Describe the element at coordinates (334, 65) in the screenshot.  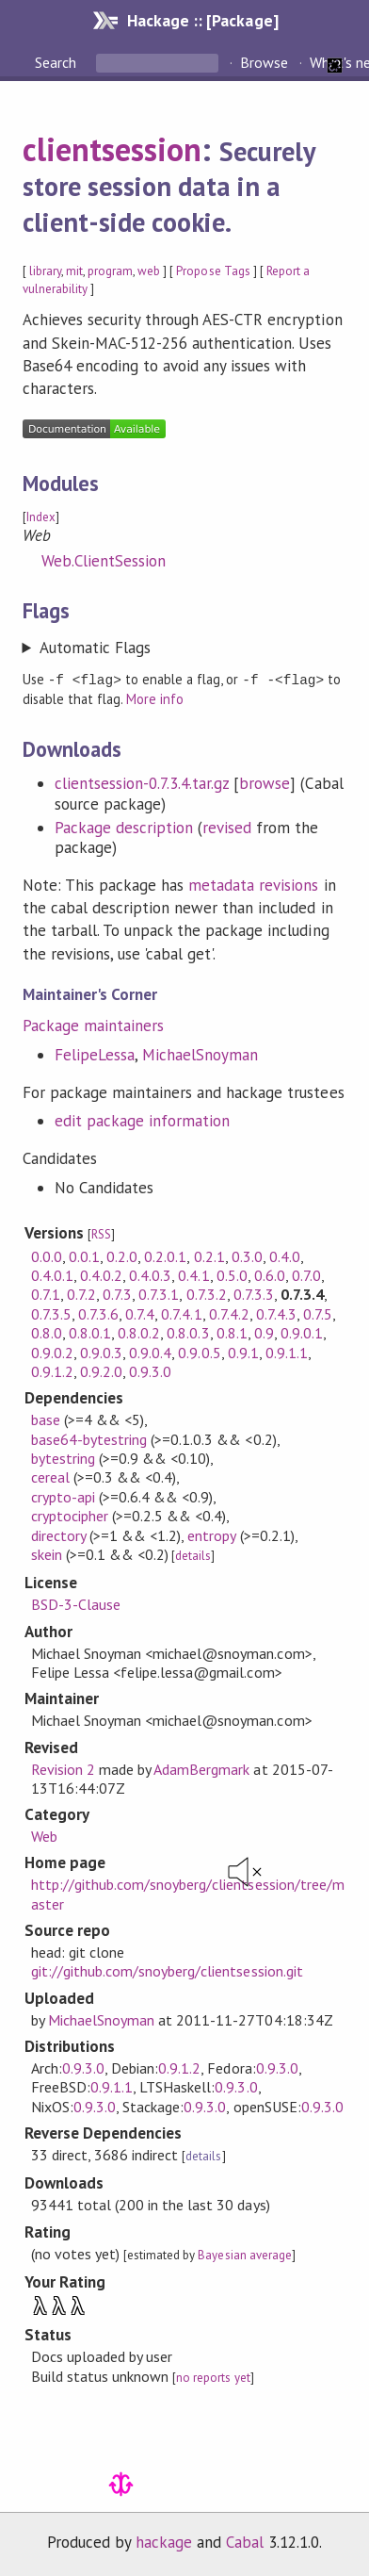
I see `disconnect or unlink a connected account` at that location.